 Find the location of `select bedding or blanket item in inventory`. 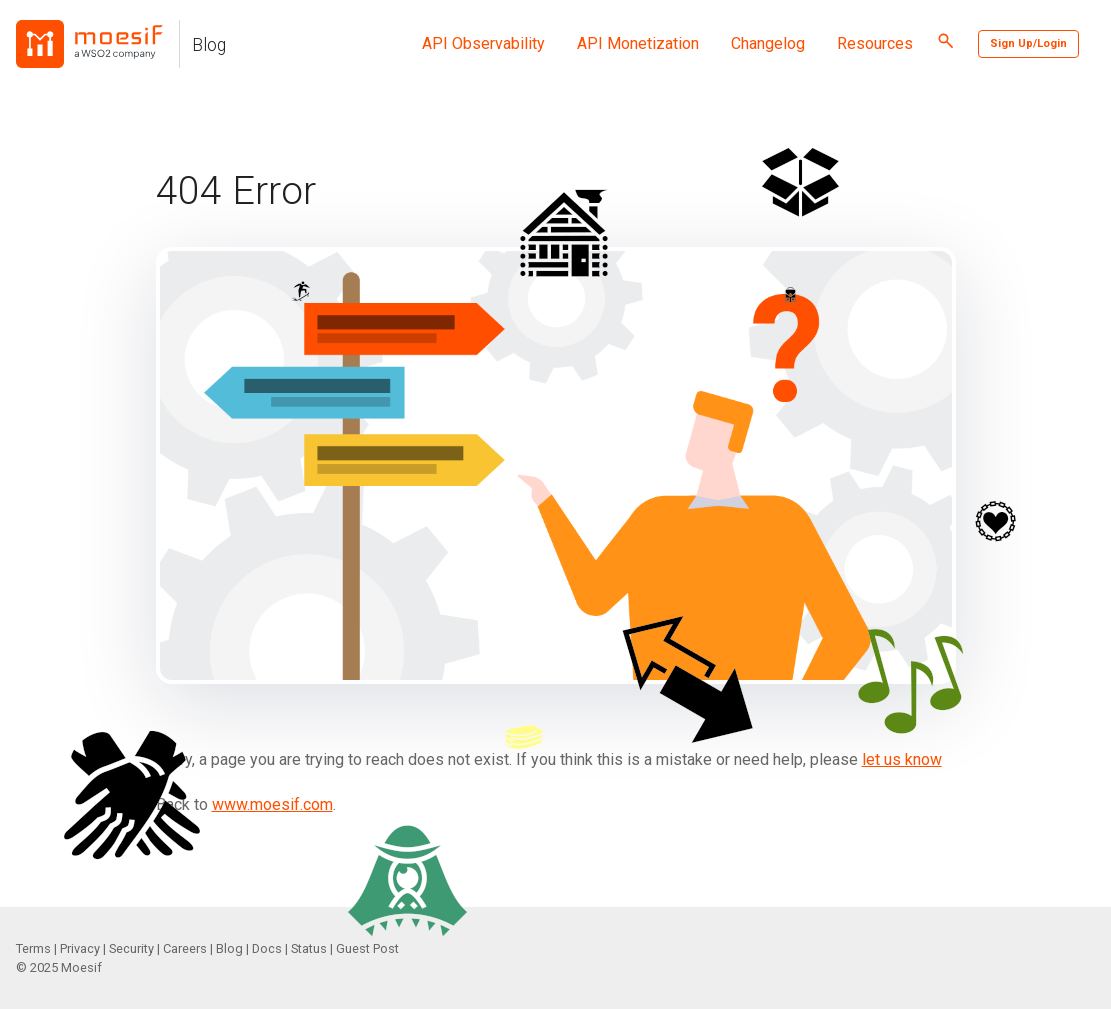

select bedding or blanket item in inventory is located at coordinates (524, 737).